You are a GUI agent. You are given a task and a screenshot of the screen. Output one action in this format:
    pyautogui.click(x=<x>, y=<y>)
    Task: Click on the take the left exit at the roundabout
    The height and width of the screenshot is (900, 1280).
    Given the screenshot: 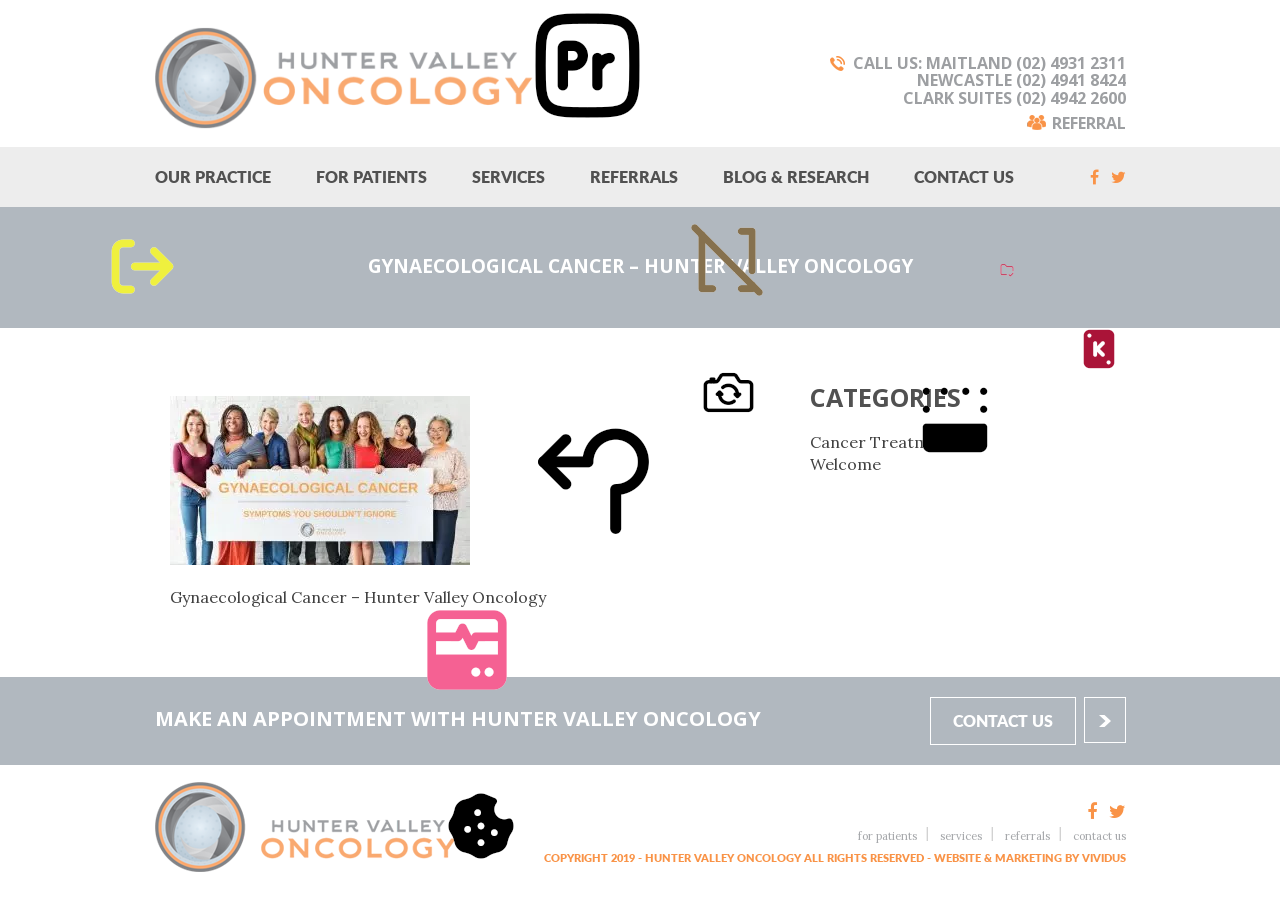 What is the action you would take?
    pyautogui.click(x=593, y=478)
    